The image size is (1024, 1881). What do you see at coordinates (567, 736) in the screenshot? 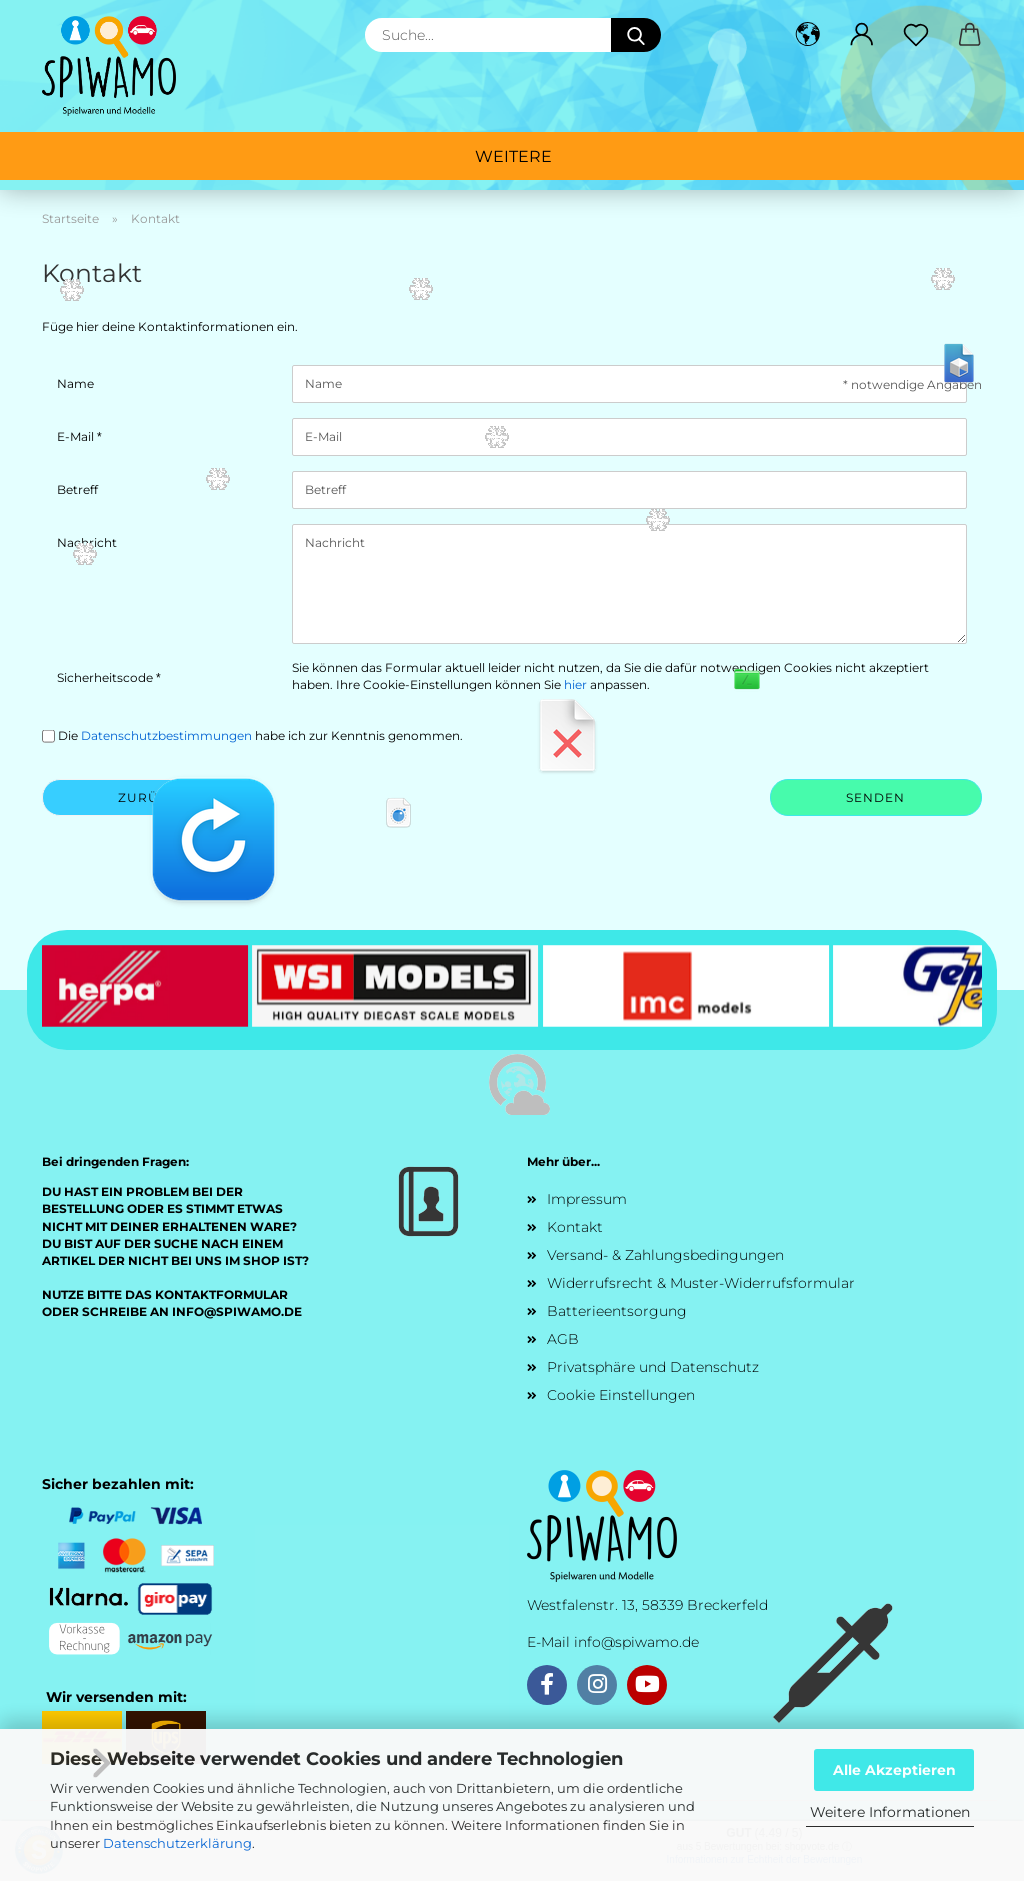
I see `a broken or invalid symbolic link file` at bounding box center [567, 736].